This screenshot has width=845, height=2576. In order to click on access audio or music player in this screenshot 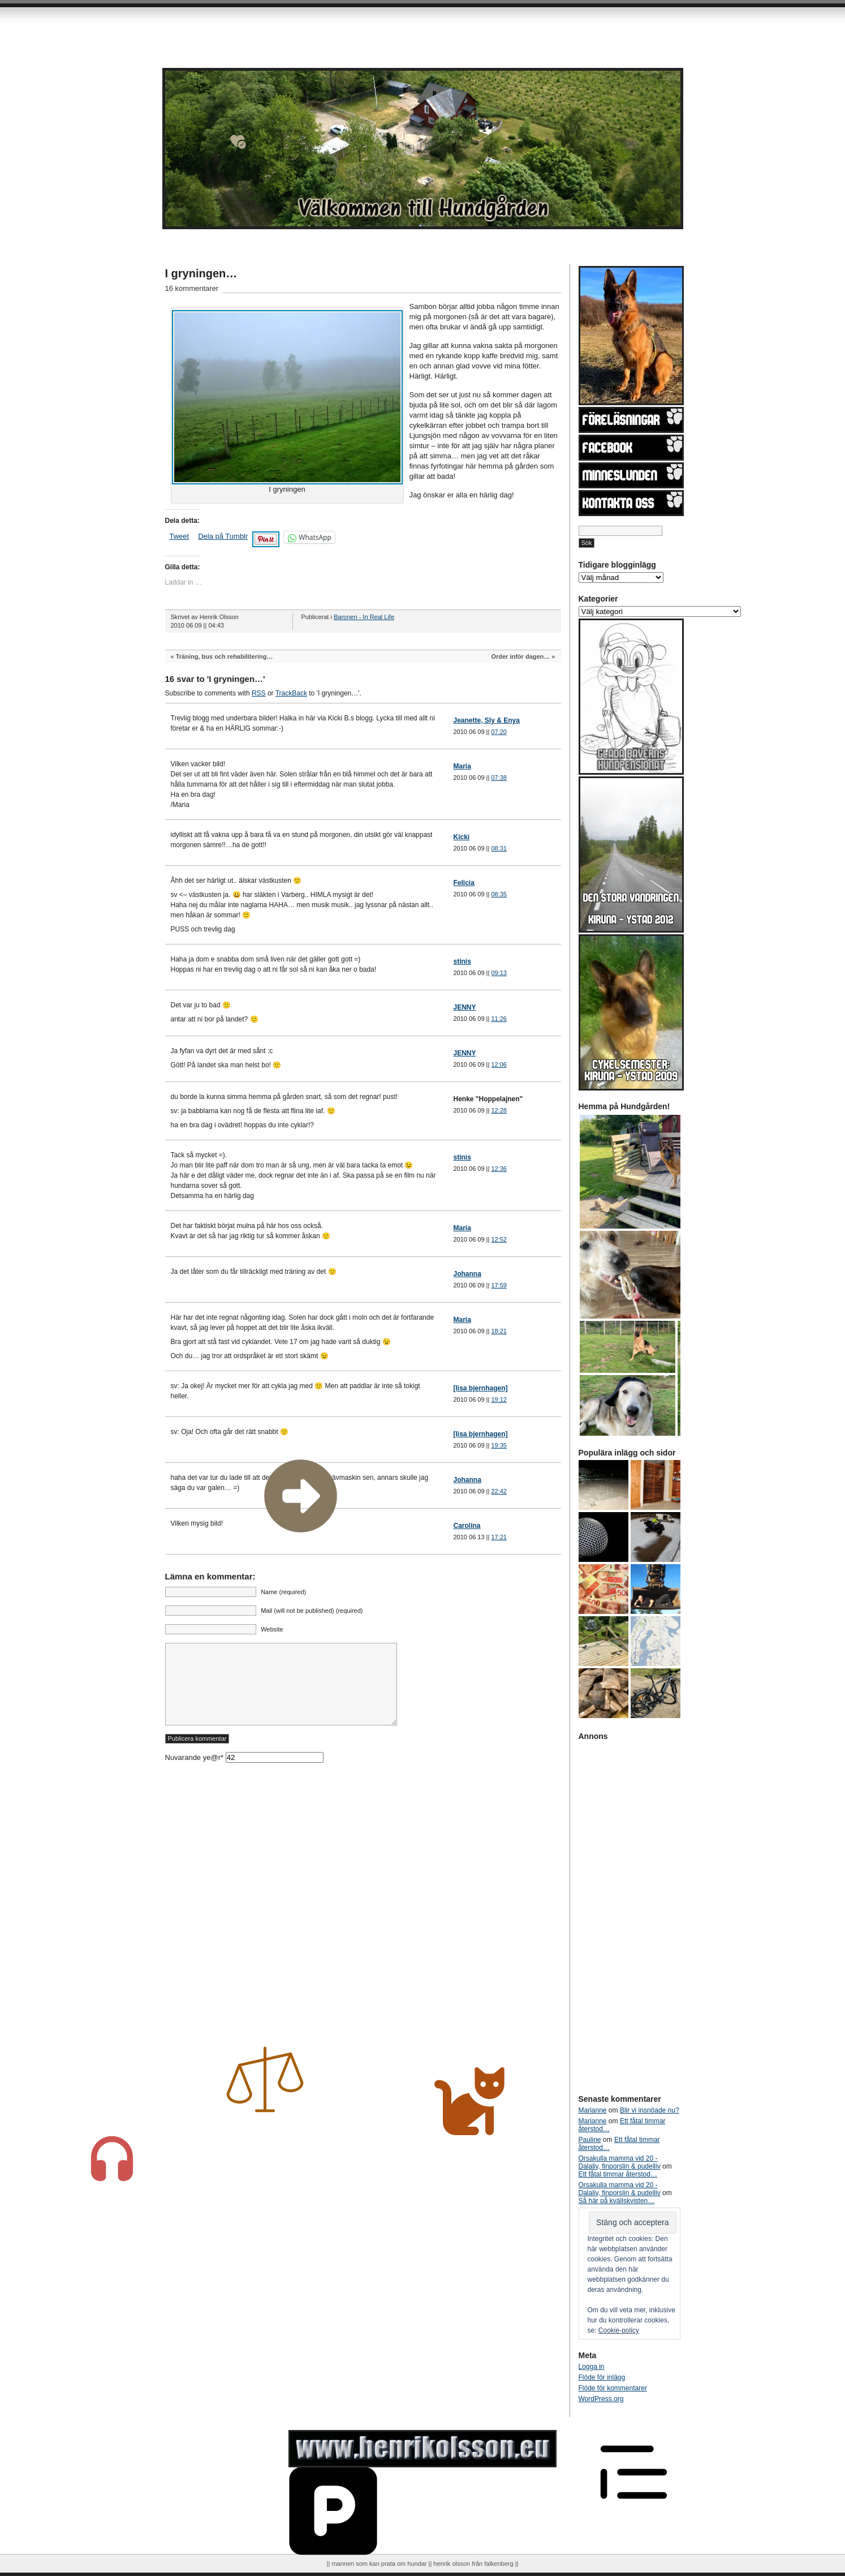, I will do `click(112, 2160)`.